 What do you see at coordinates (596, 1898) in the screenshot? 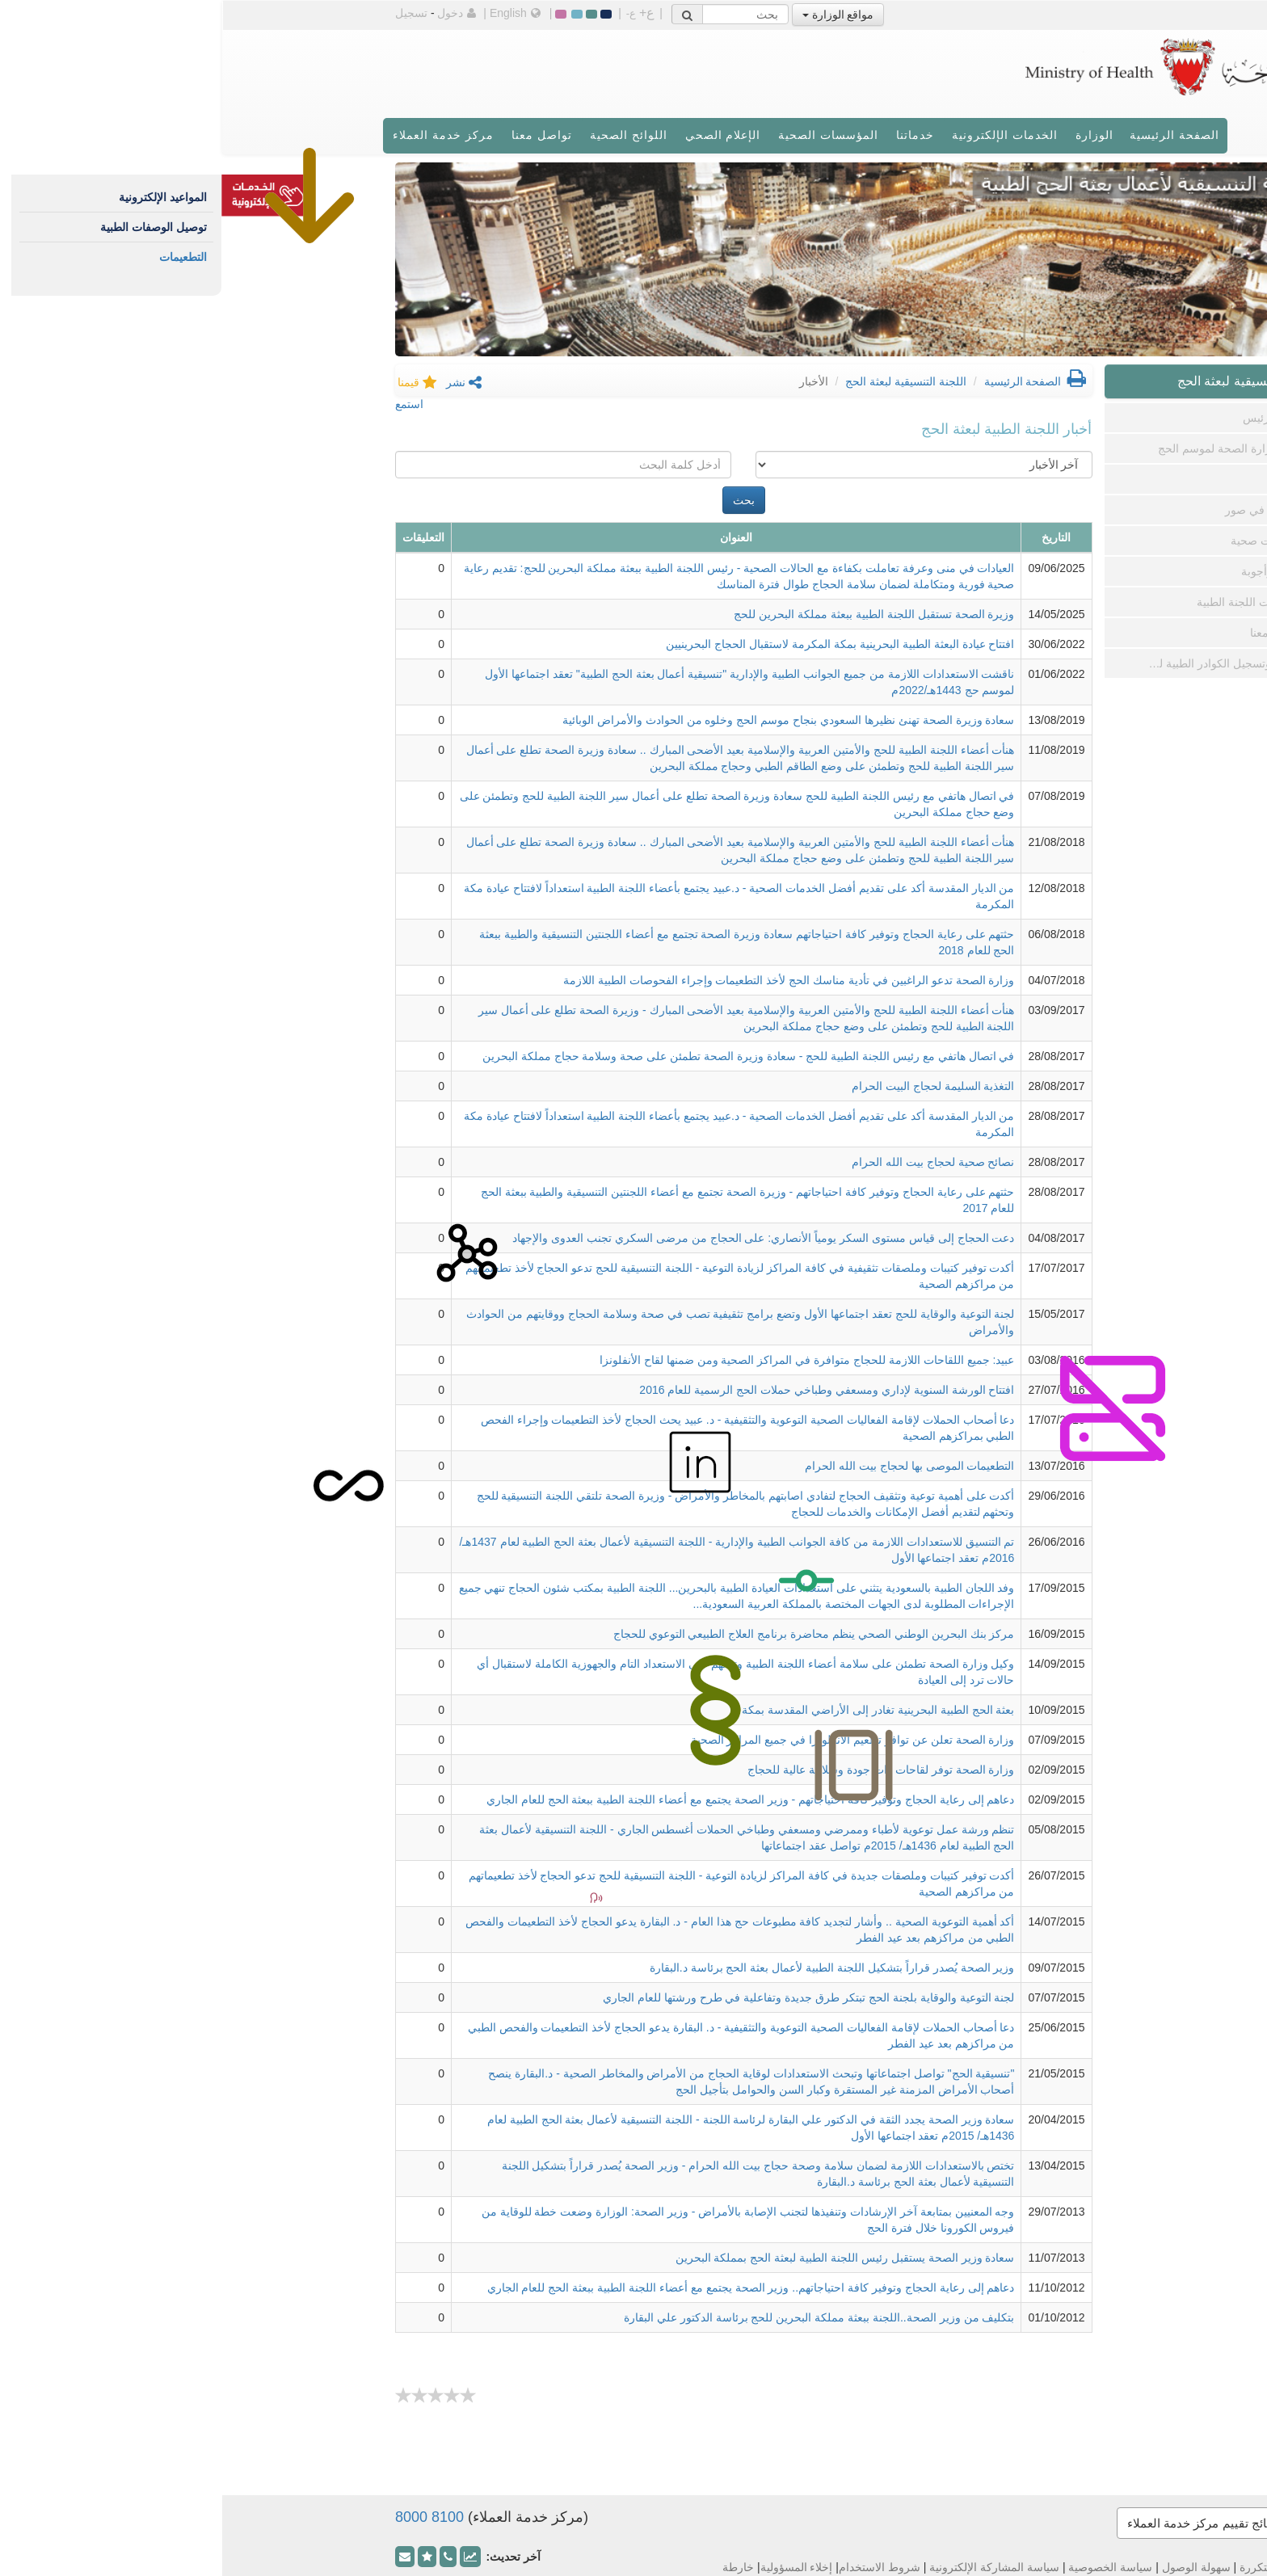
I see `activate text-to-speech or voice output` at bounding box center [596, 1898].